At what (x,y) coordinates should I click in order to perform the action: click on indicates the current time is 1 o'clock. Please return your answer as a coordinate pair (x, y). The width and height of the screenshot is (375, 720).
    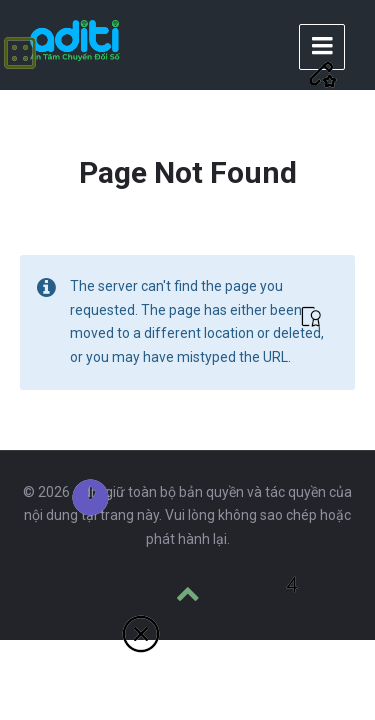
    Looking at the image, I should click on (90, 497).